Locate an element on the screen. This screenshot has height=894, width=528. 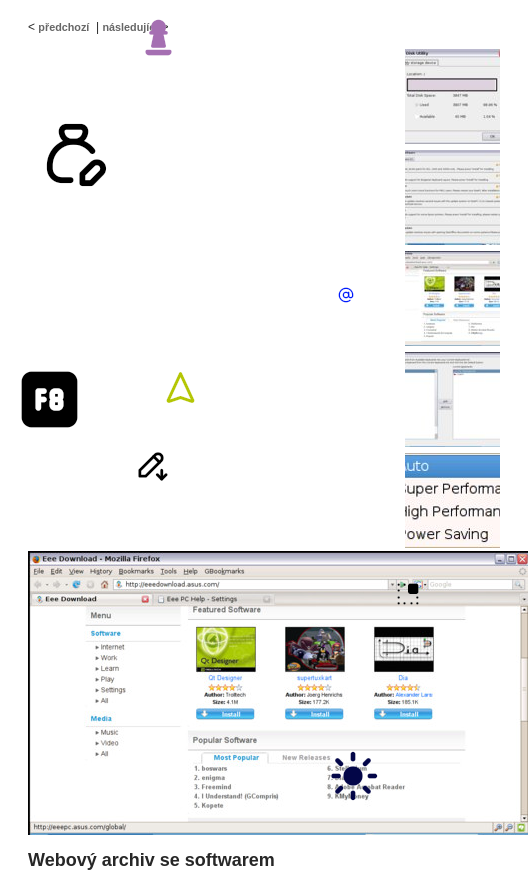
Facebook F8 developer conference logo or branding is located at coordinates (49, 399).